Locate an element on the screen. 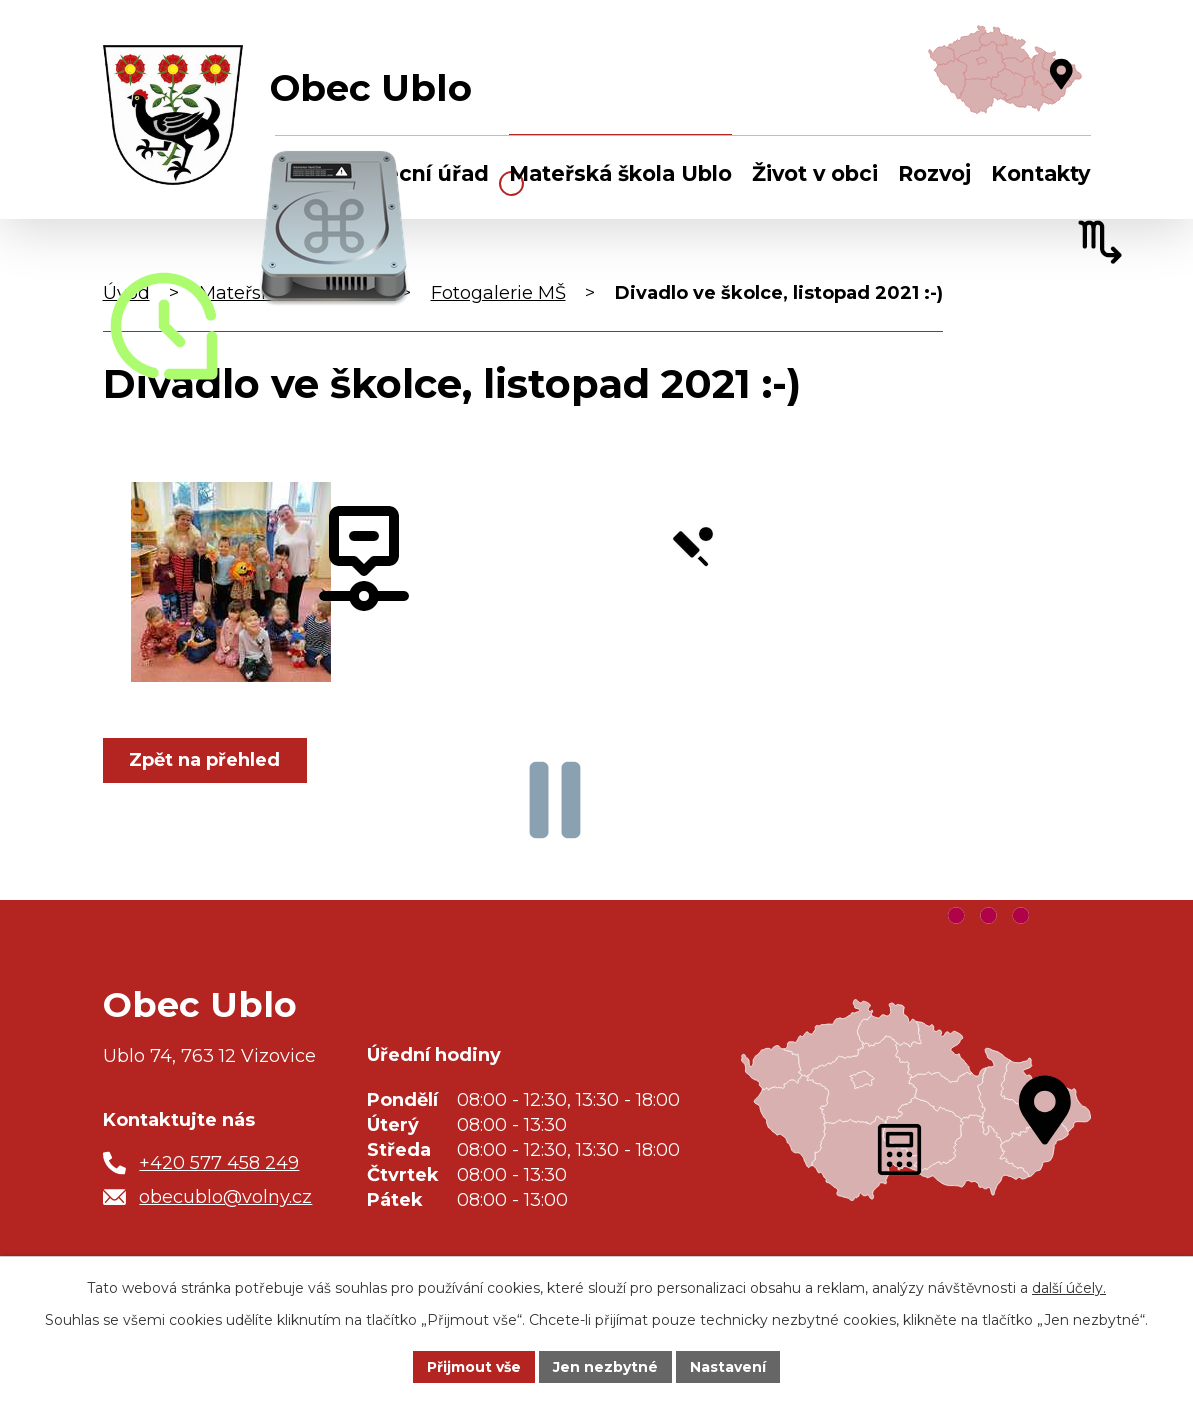 This screenshot has height=1402, width=1193. access the root system drive is located at coordinates (334, 226).